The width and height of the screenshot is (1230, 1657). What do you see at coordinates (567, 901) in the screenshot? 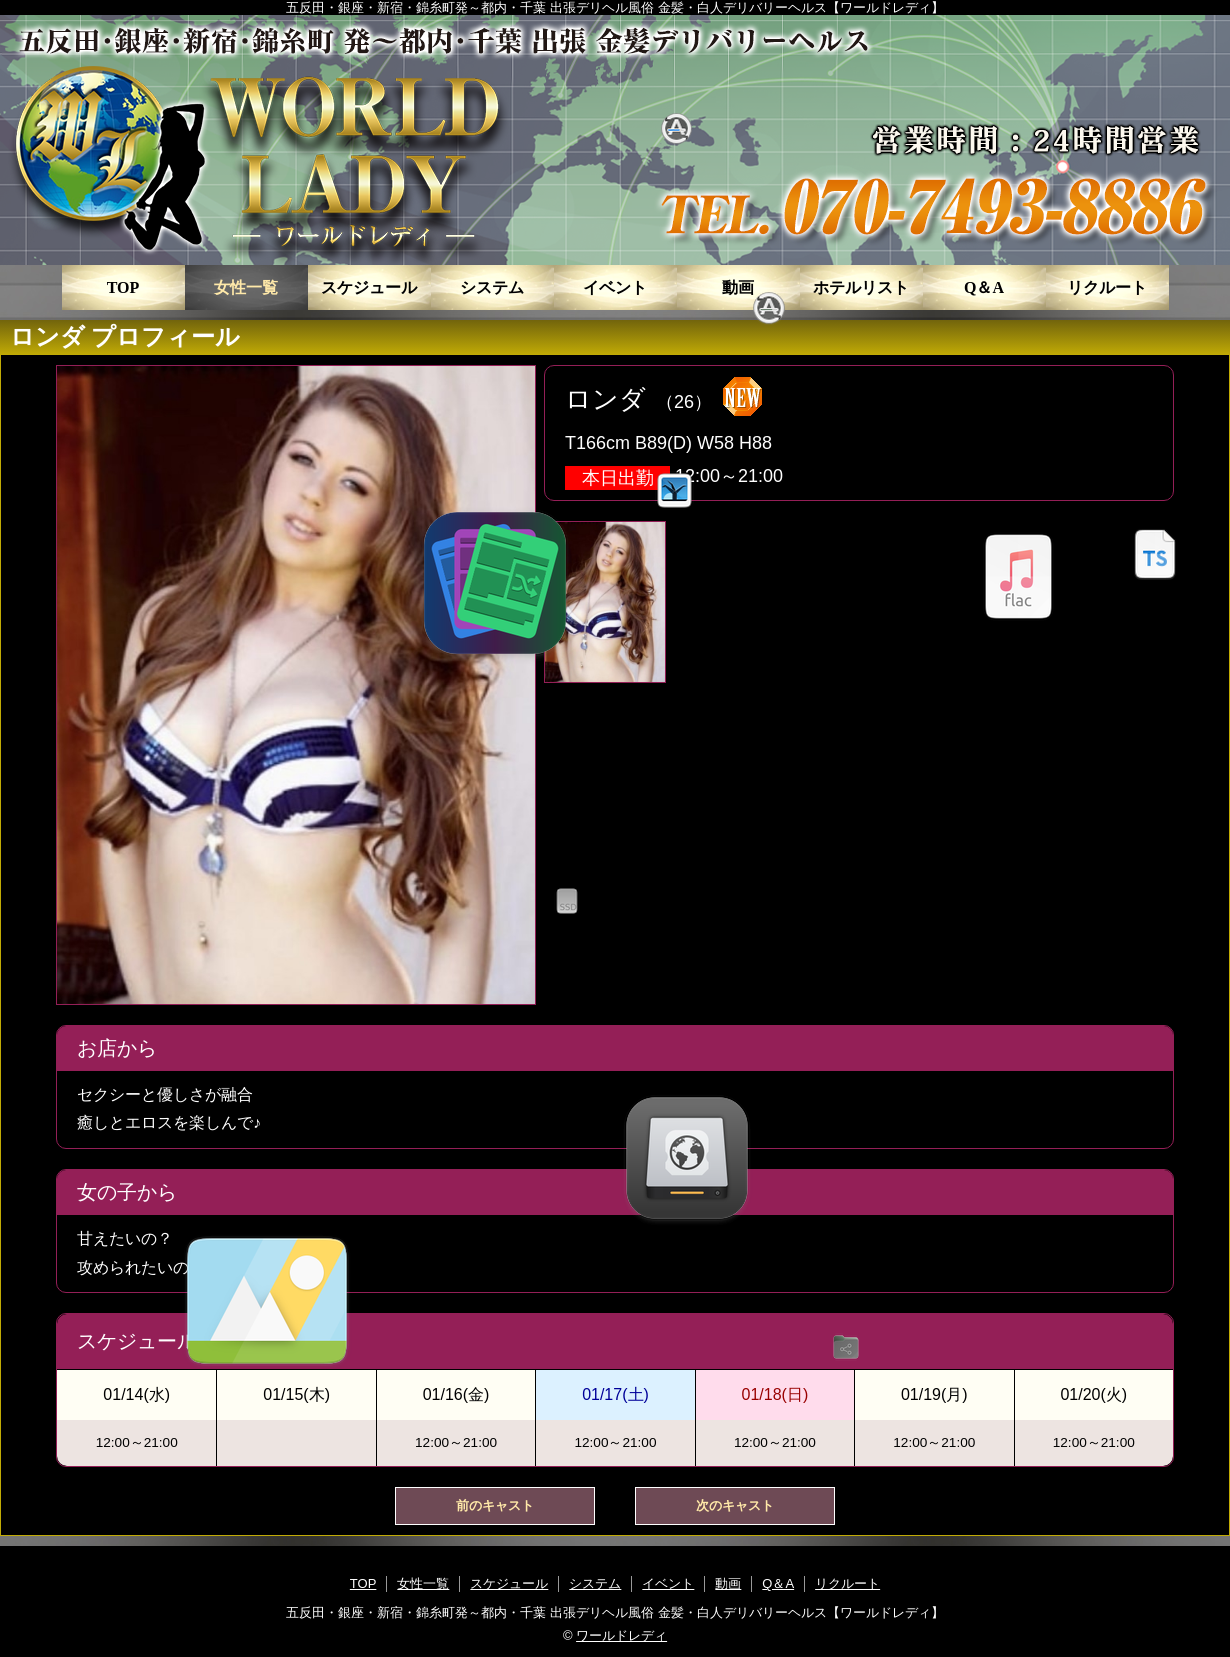
I see `access solid state drive storage` at bounding box center [567, 901].